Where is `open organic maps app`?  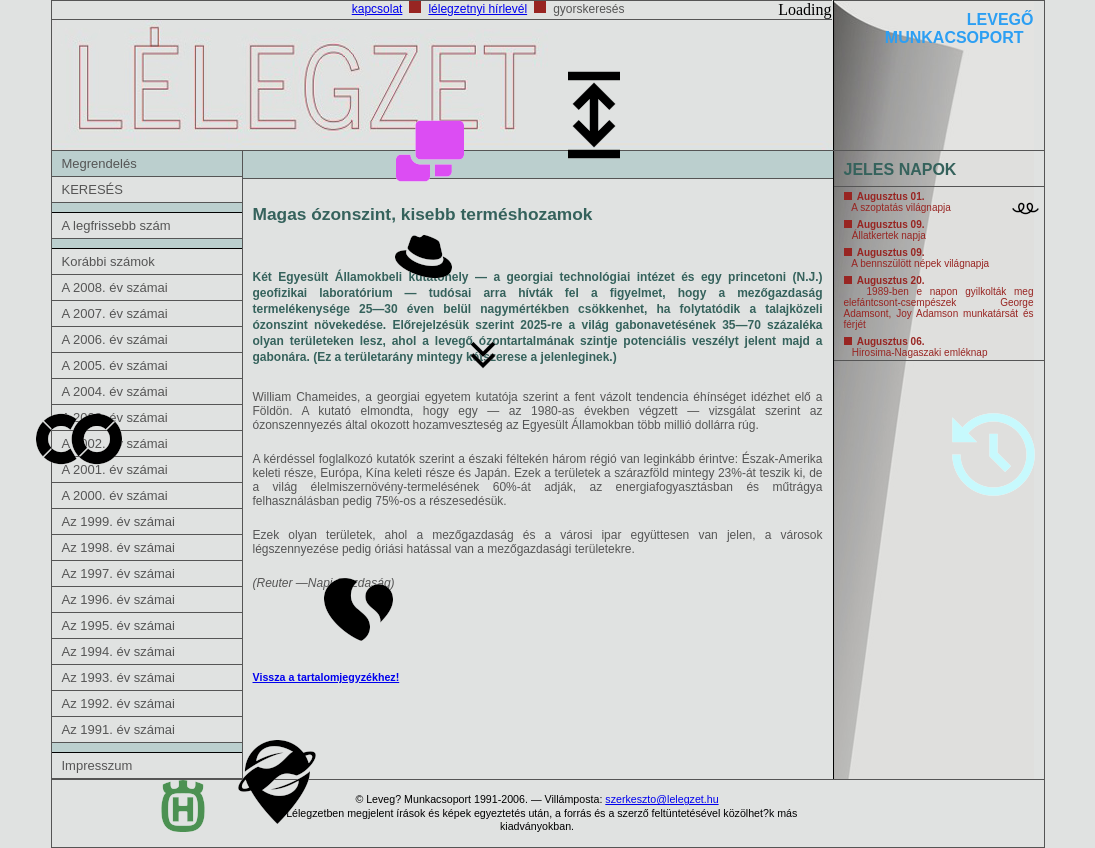
open organic maps app is located at coordinates (277, 782).